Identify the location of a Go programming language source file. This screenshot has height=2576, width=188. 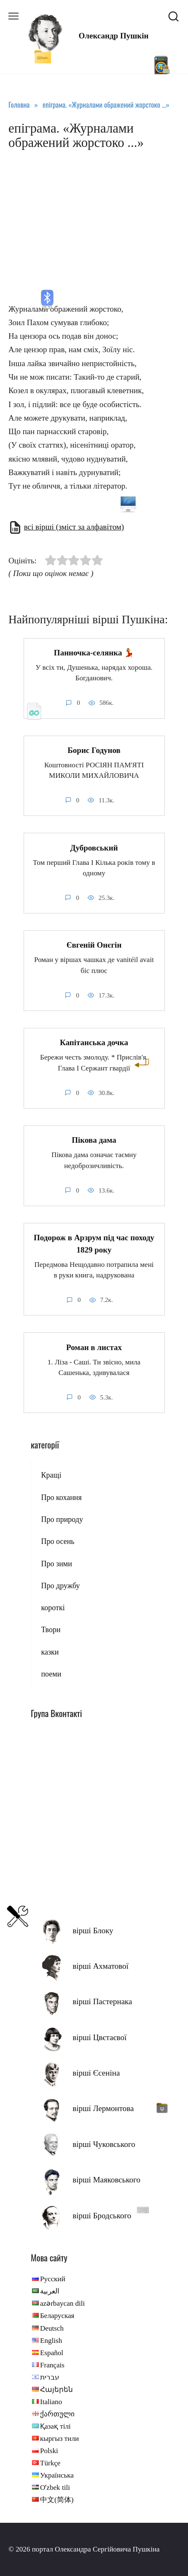
(34, 711).